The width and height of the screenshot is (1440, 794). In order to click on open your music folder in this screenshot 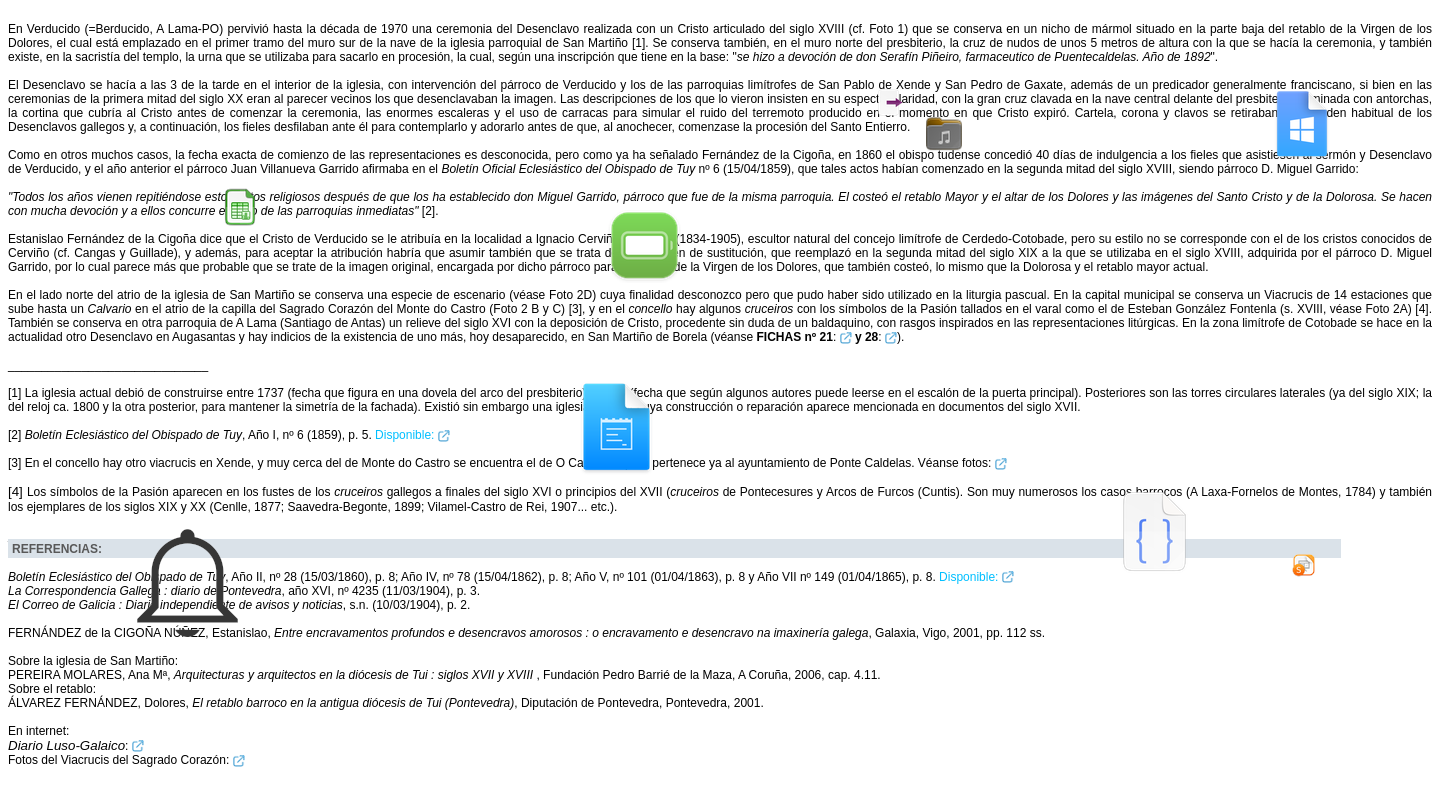, I will do `click(944, 133)`.